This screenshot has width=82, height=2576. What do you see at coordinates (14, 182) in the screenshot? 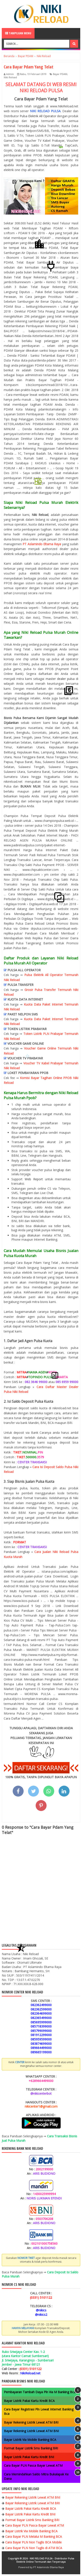
I see `enable firewall protection` at bounding box center [14, 182].